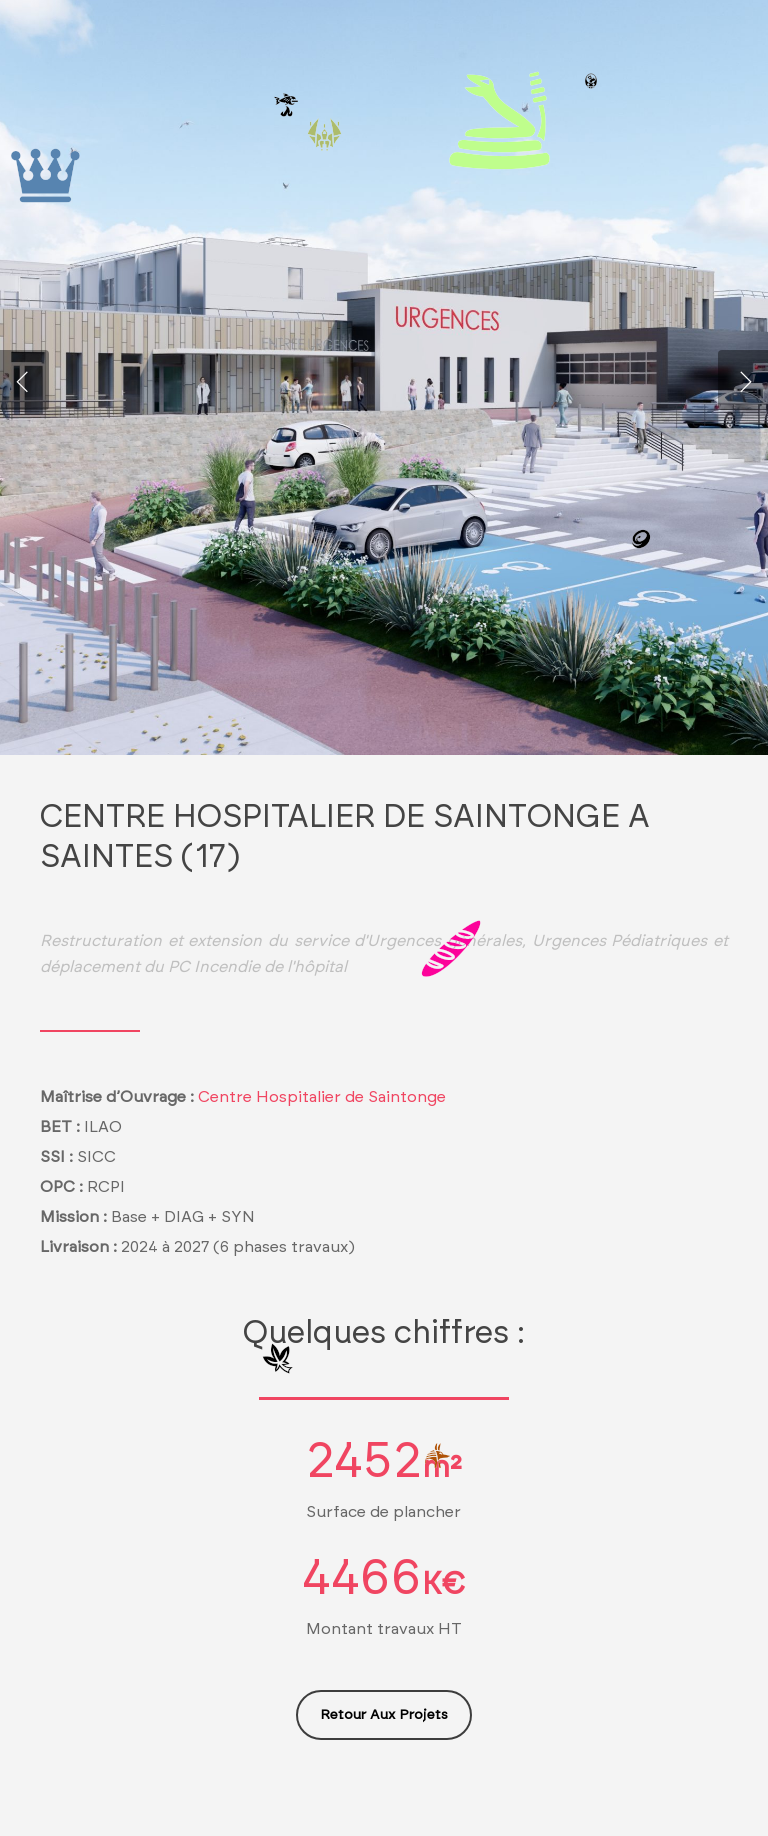 The image size is (768, 1836). I want to click on access AI or machine learning features, so click(591, 81).